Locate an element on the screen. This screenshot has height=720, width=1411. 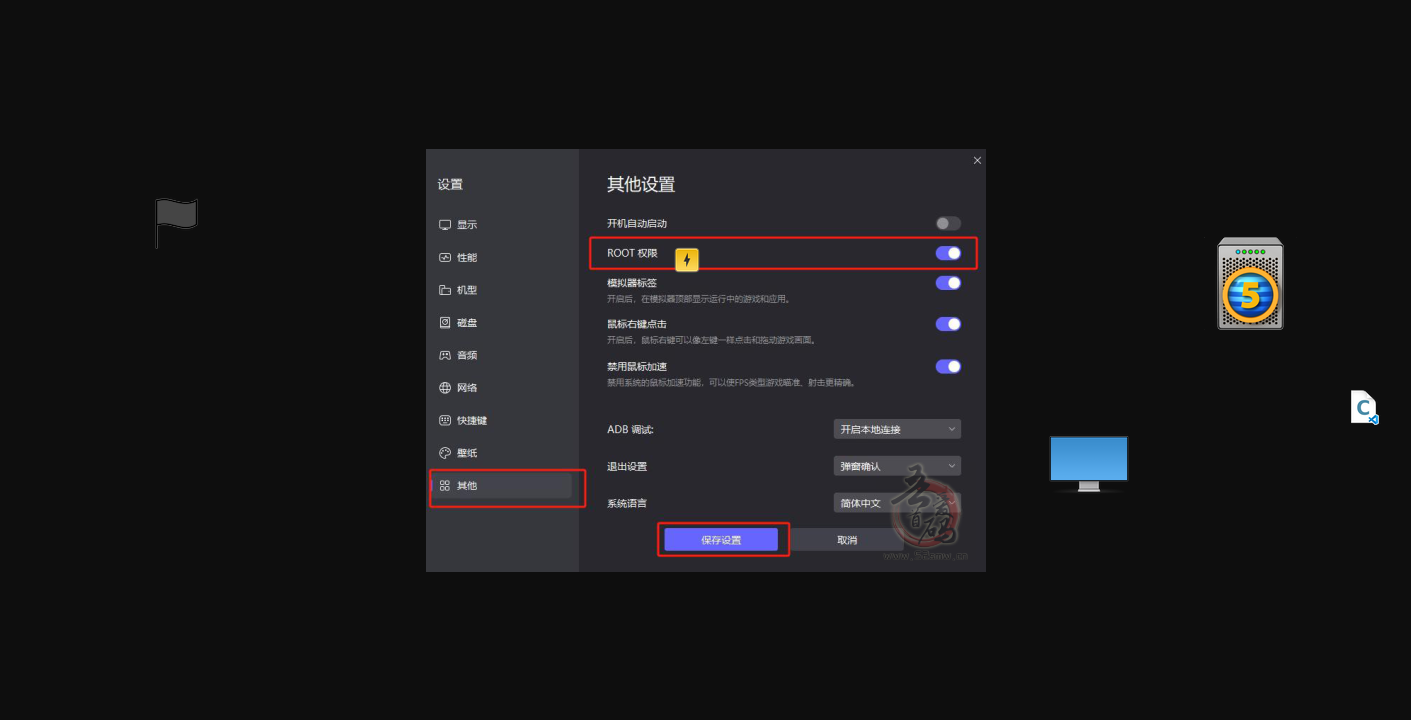
apple pro display xdr monitor is located at coordinates (1089, 456).